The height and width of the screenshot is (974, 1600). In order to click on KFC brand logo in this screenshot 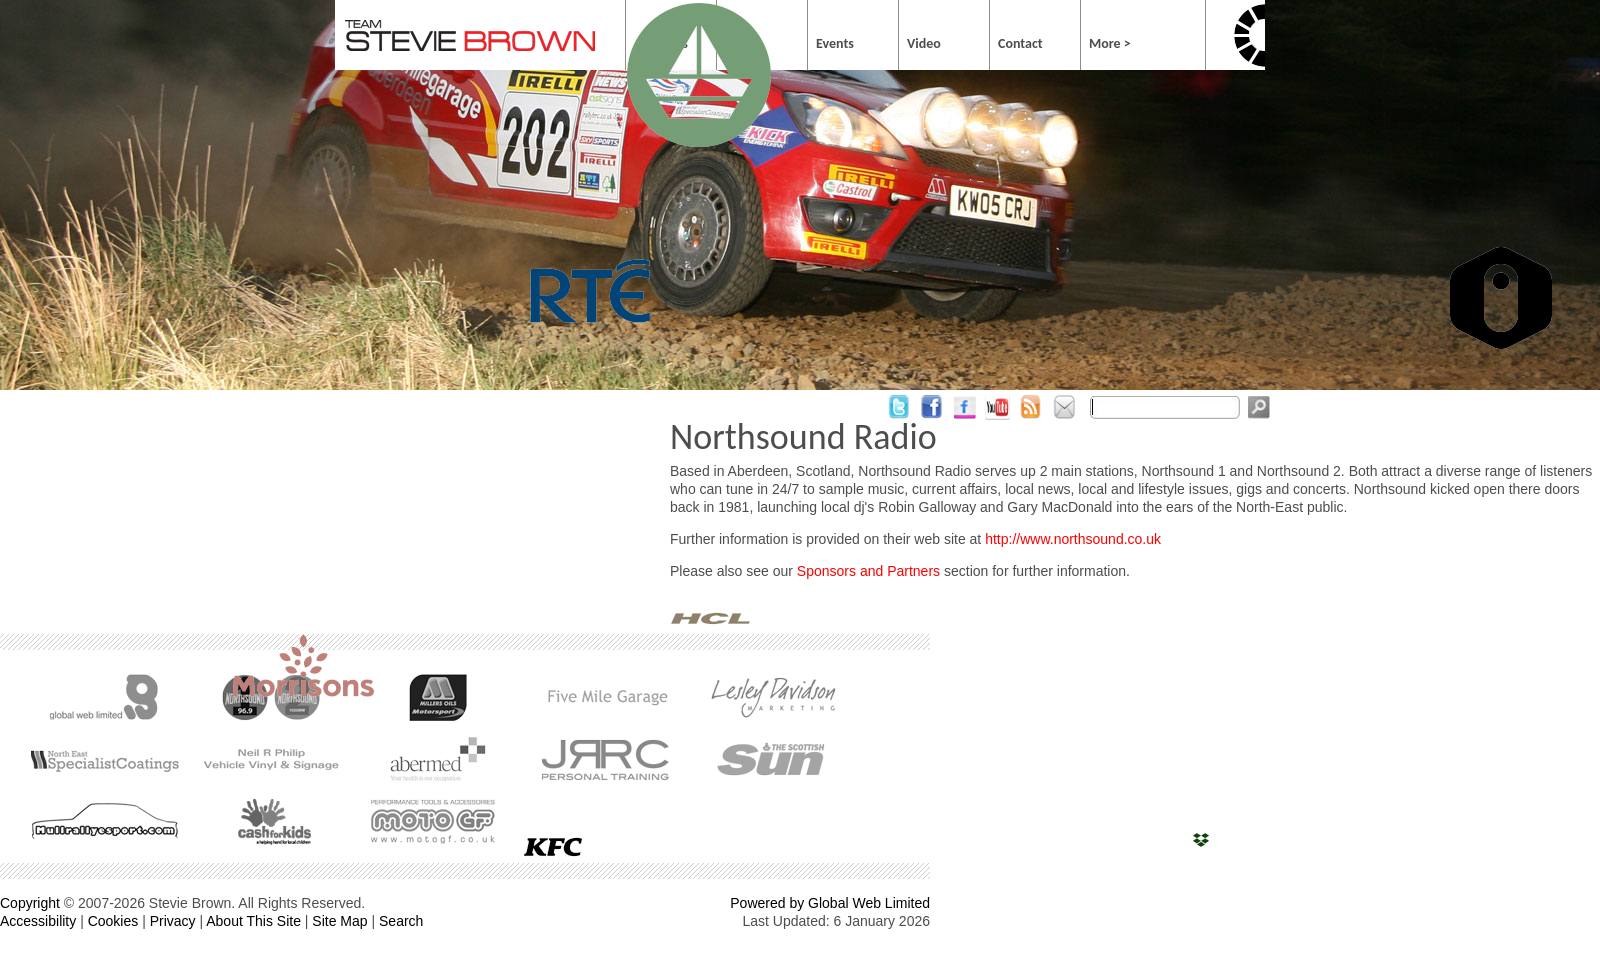, I will do `click(553, 847)`.